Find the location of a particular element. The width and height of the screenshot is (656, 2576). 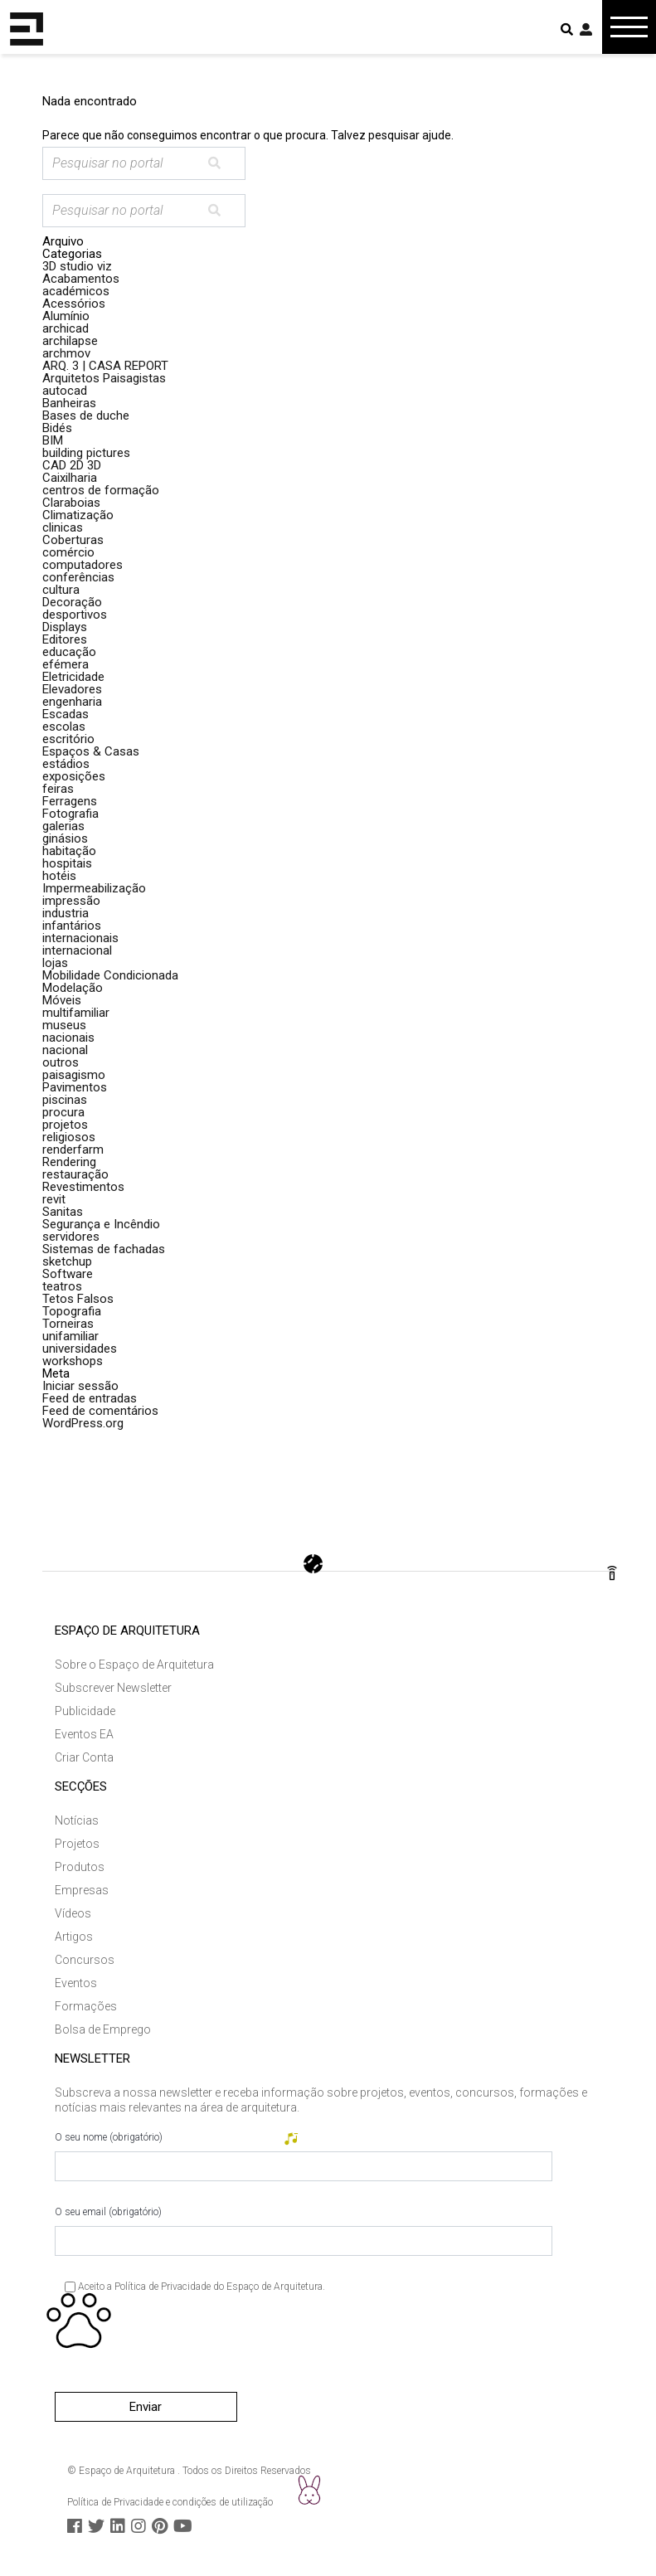

access pet or animal-related features is located at coordinates (309, 2491).